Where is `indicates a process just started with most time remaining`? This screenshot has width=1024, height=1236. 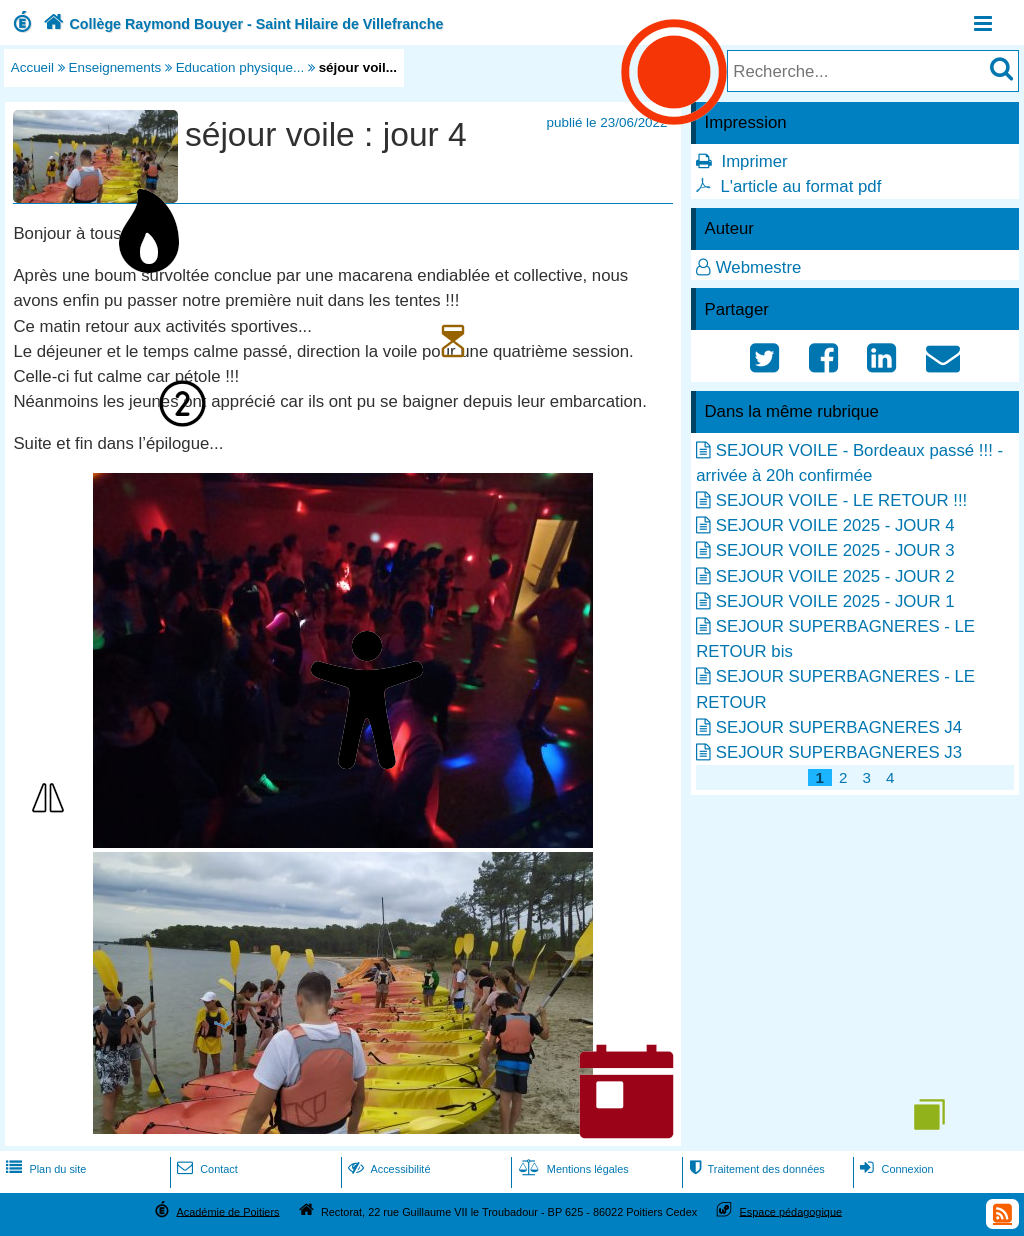
indicates a process just started with most time remaining is located at coordinates (453, 341).